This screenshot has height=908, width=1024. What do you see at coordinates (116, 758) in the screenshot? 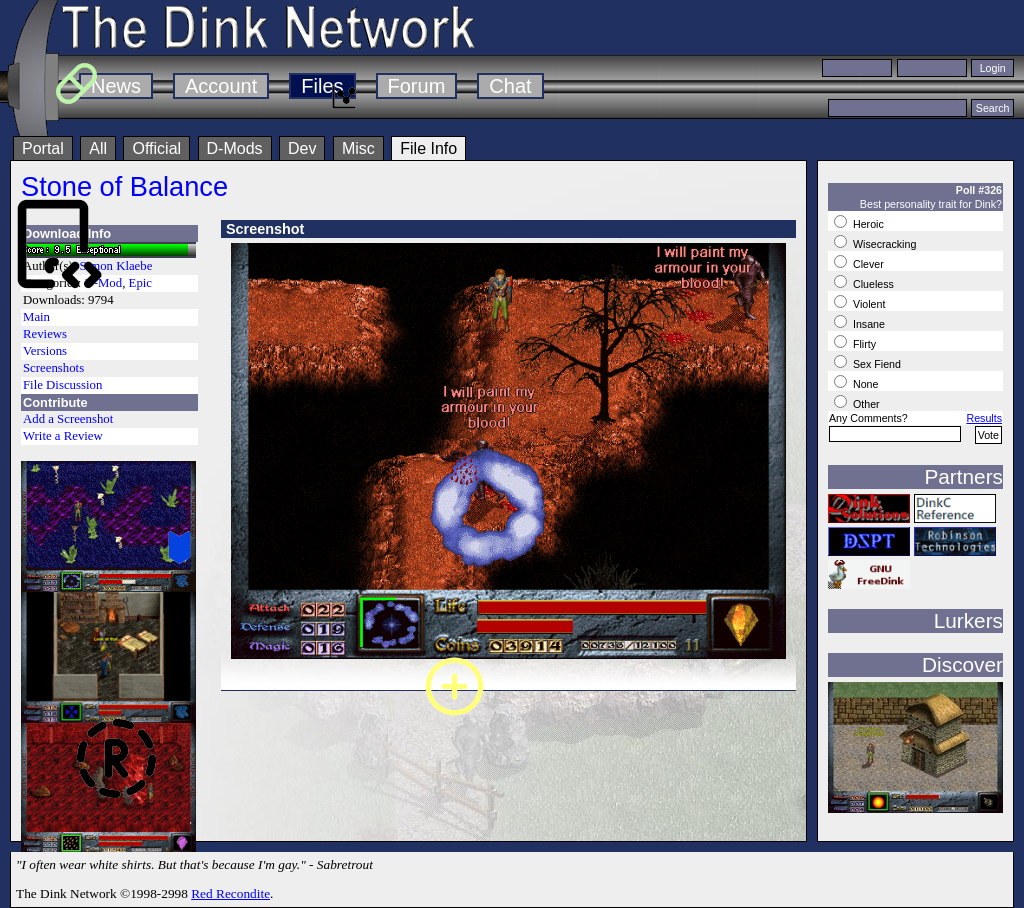
I see `indicates registered trademark symbol` at bounding box center [116, 758].